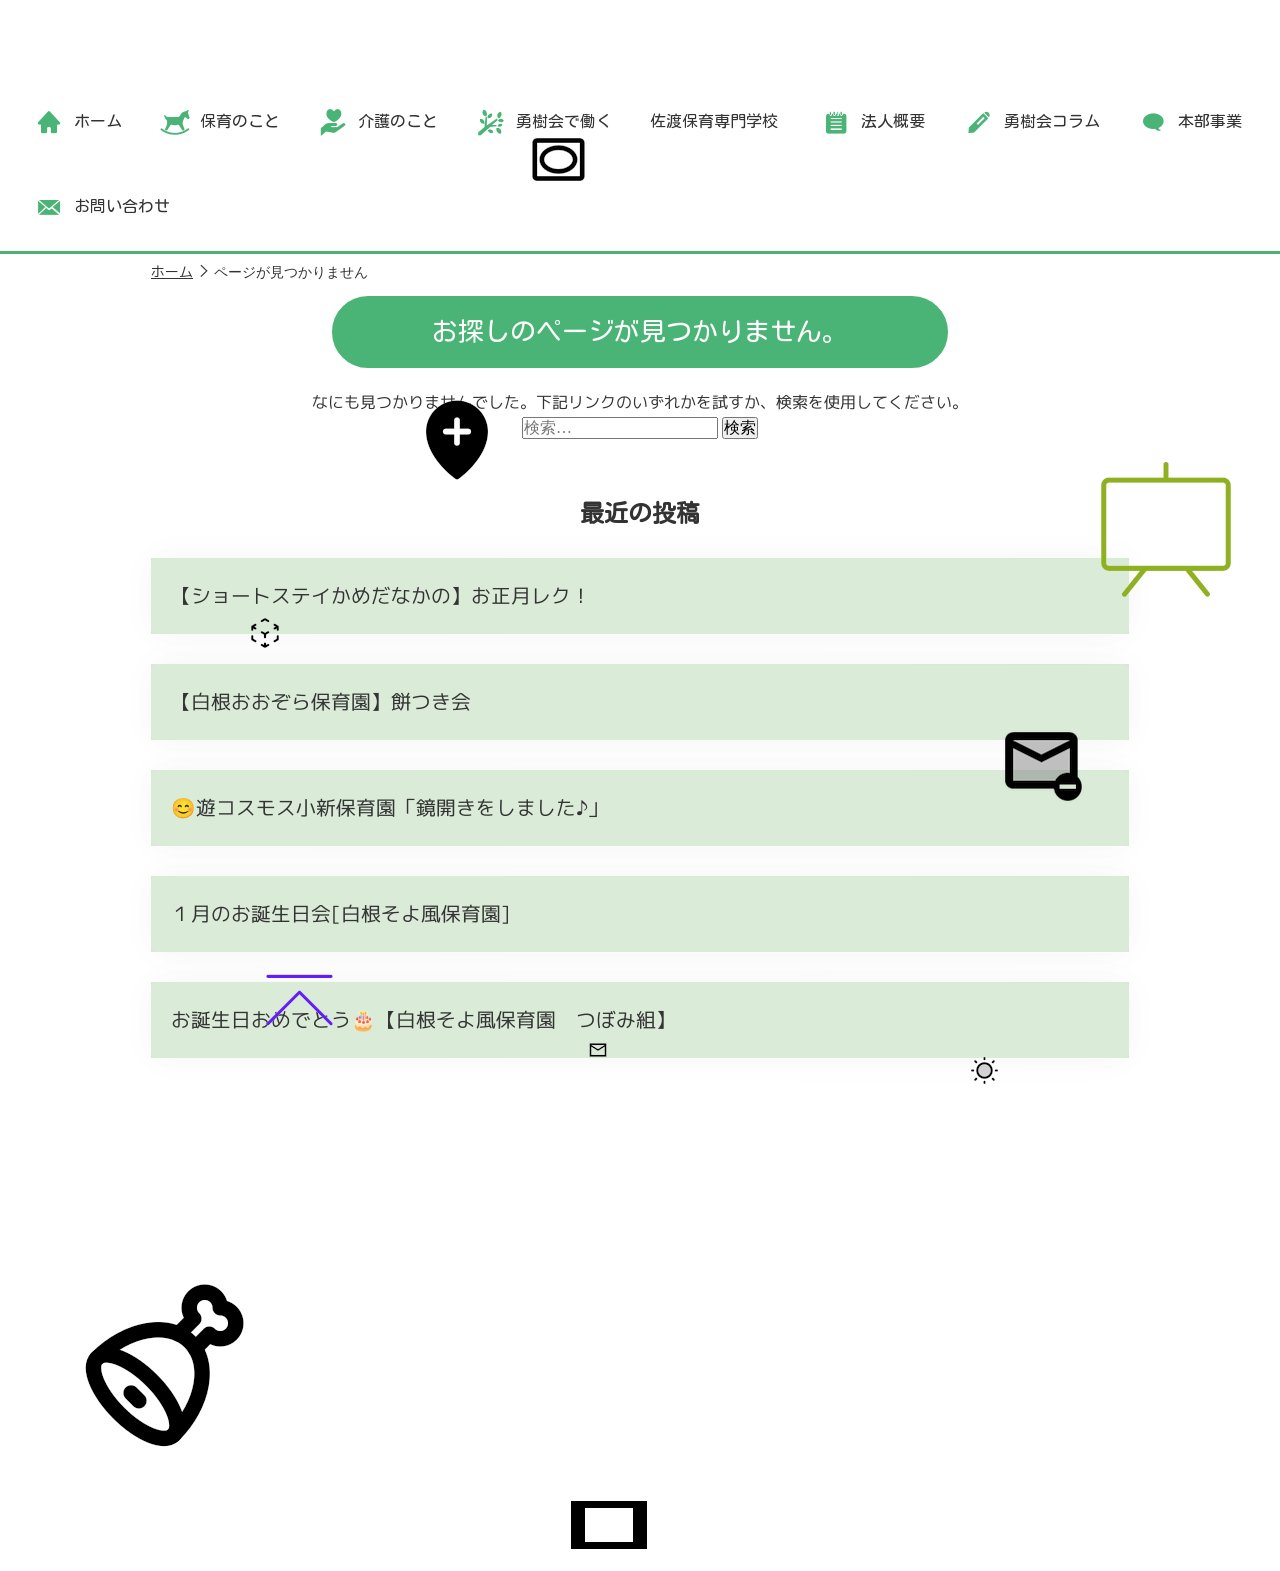 The width and height of the screenshot is (1280, 1571). I want to click on apply vignette effect to photo, so click(558, 159).